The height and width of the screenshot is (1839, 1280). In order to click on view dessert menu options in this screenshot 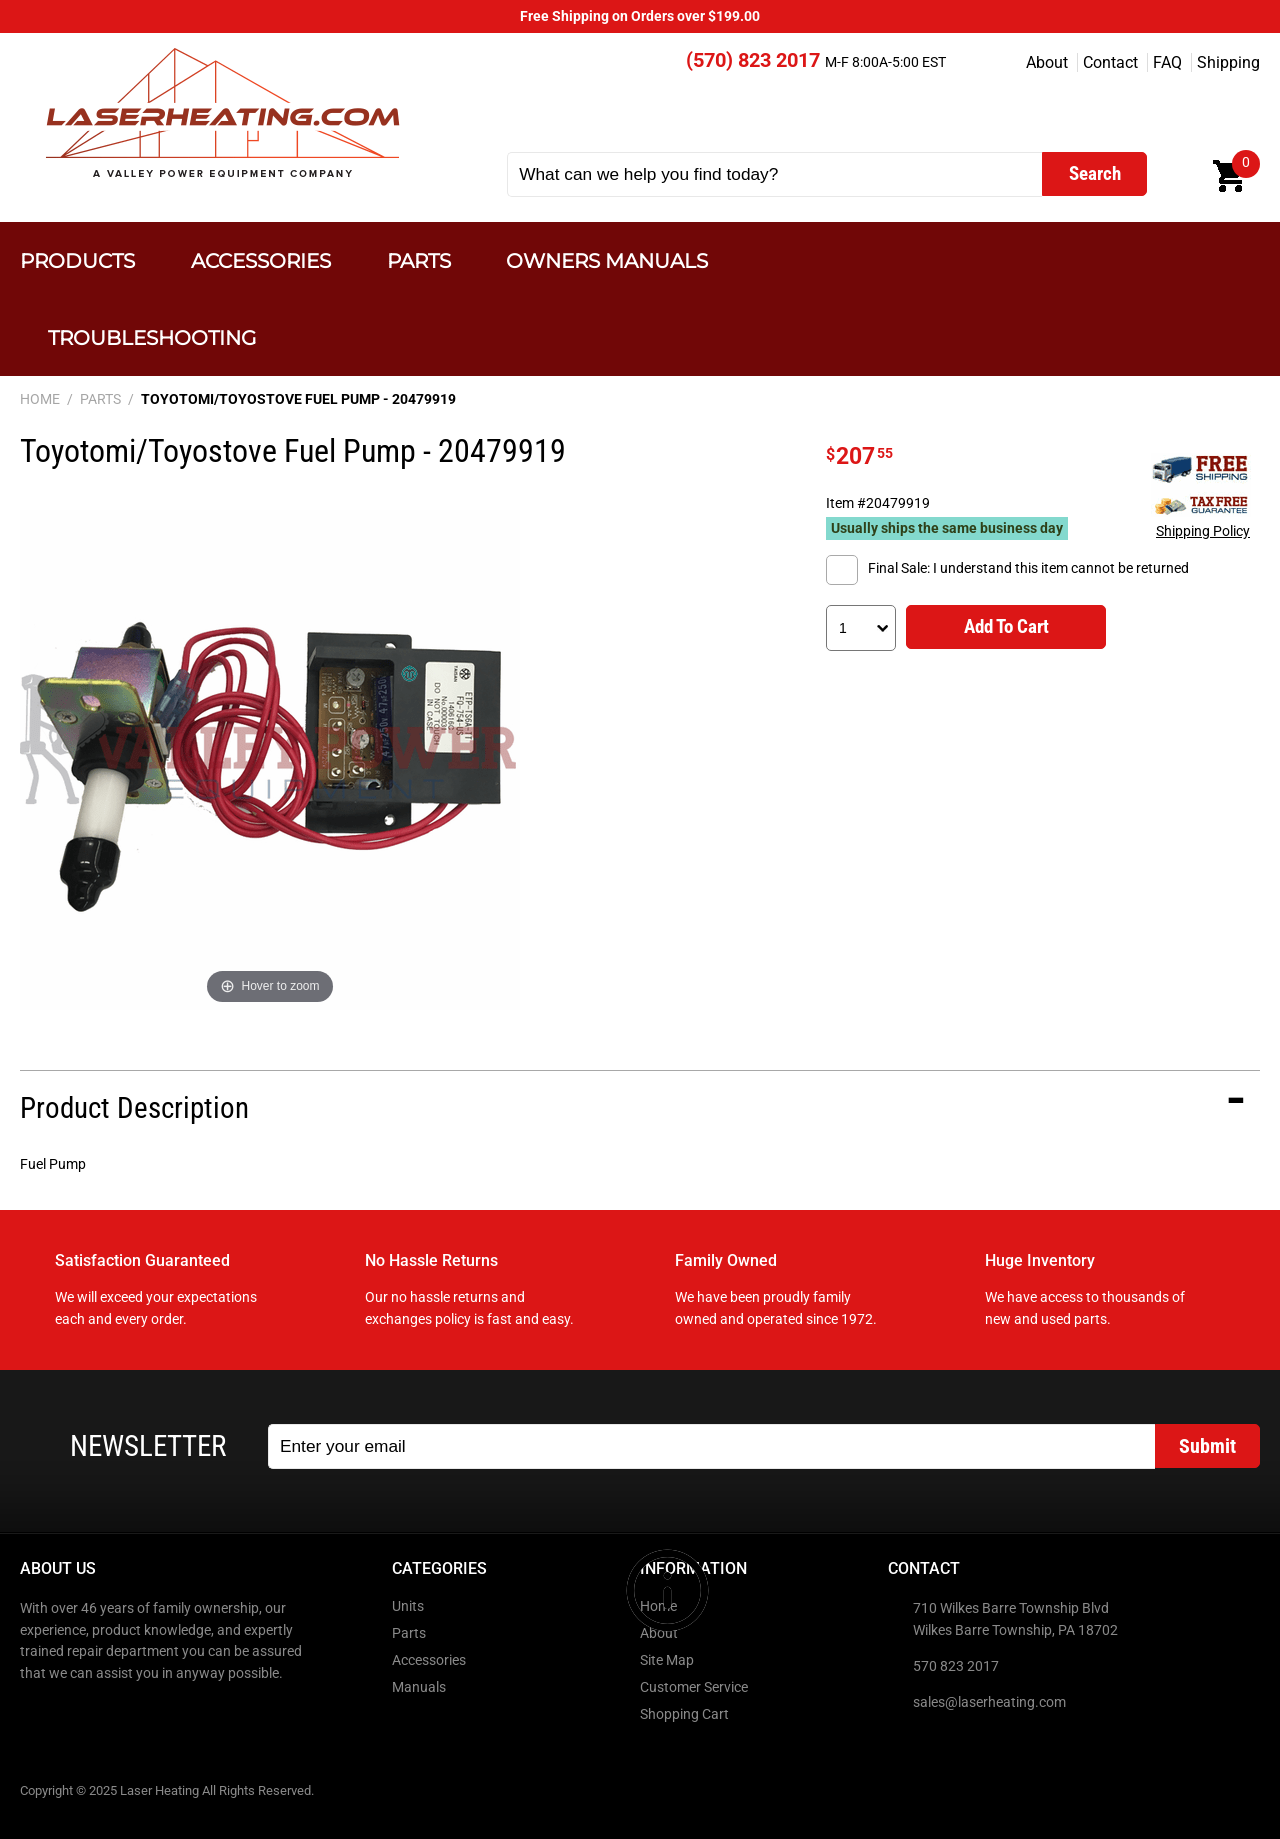, I will do `click(409, 673)`.